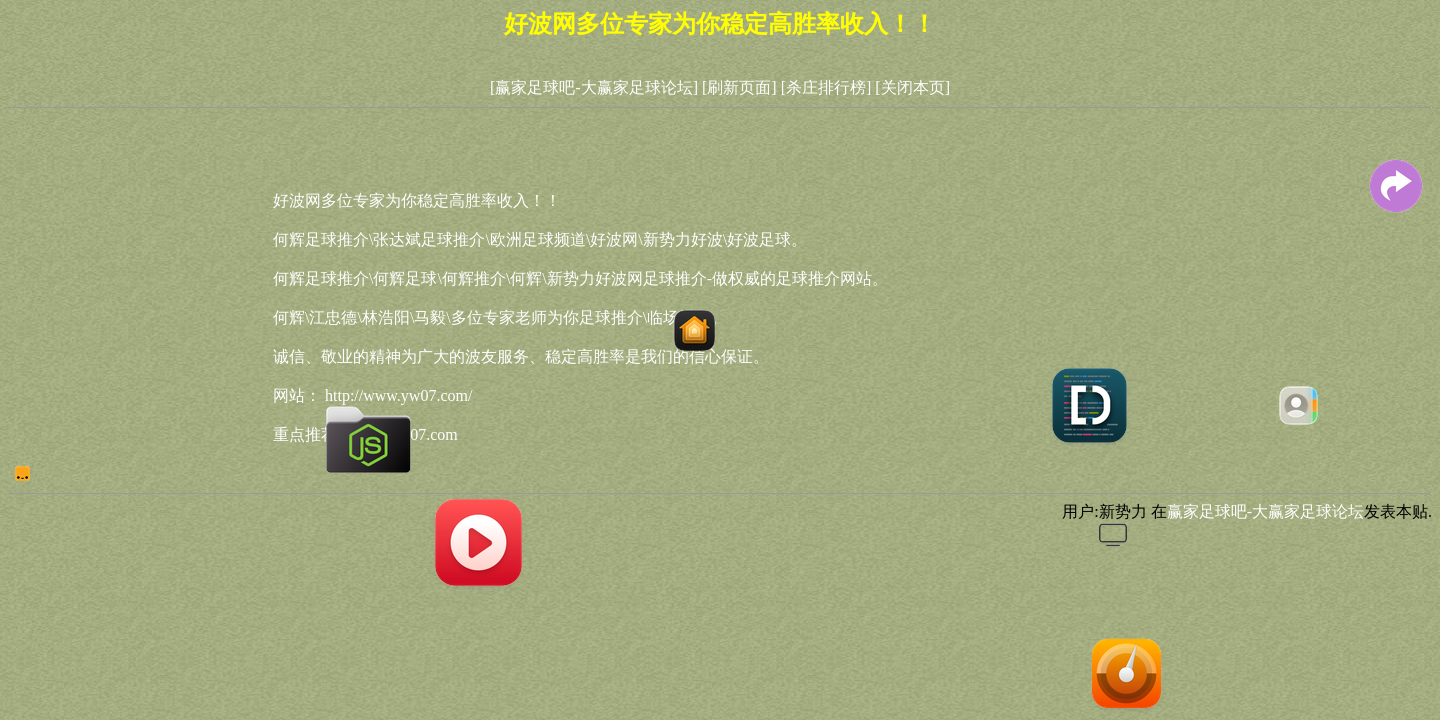  Describe the element at coordinates (22, 473) in the screenshot. I see `launch Enter the Gungeon game` at that location.